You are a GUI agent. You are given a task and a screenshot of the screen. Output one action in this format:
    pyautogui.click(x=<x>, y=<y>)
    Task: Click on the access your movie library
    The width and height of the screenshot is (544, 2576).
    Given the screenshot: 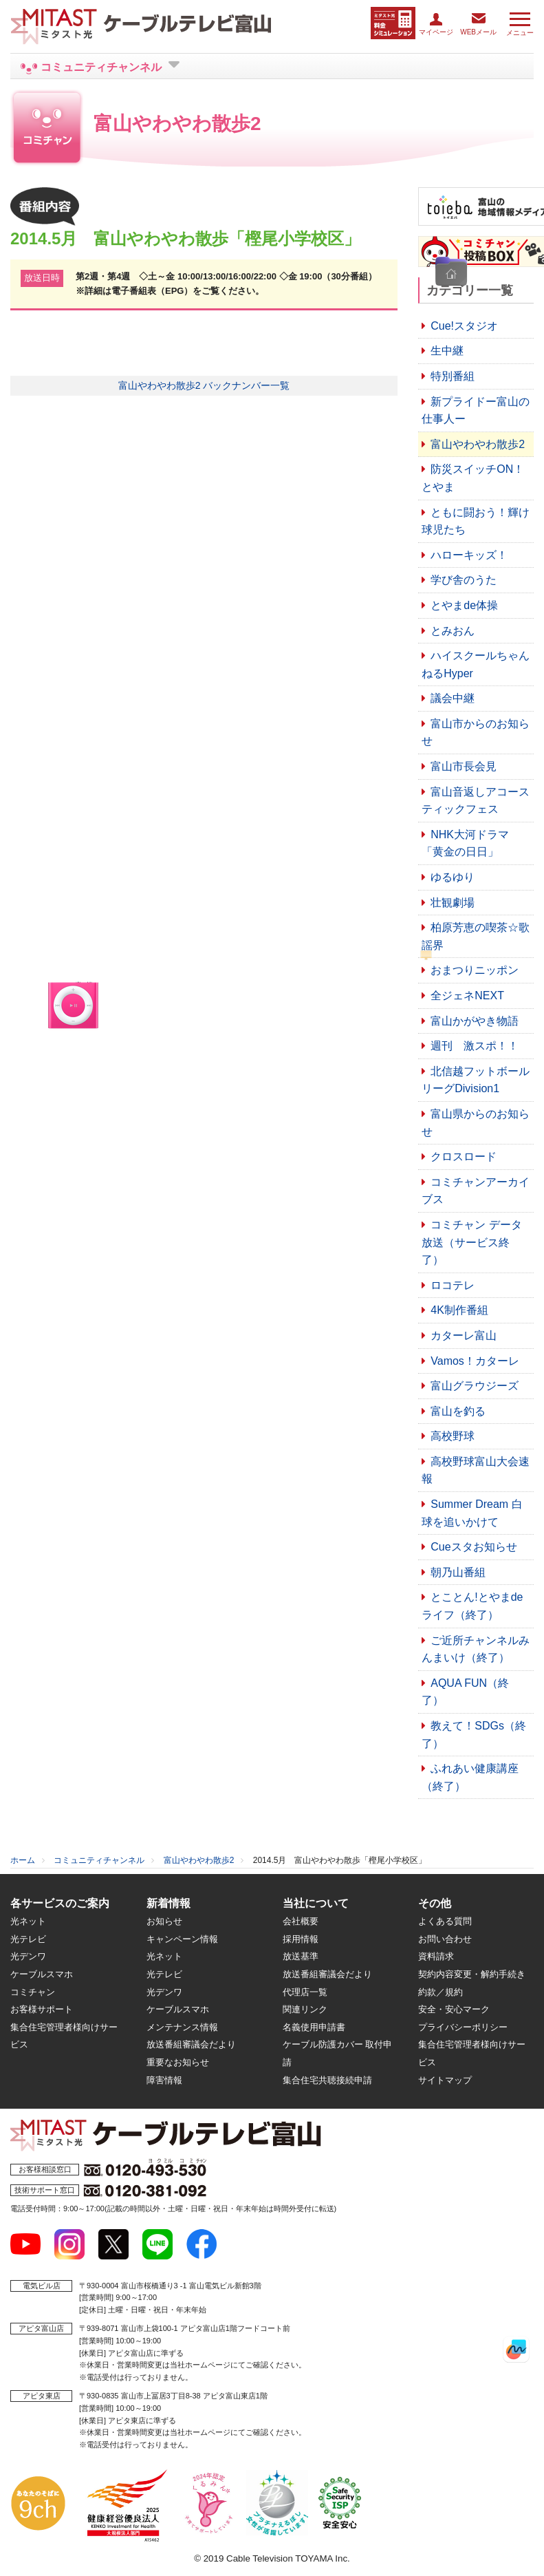 What is the action you would take?
    pyautogui.click(x=329, y=1548)
    